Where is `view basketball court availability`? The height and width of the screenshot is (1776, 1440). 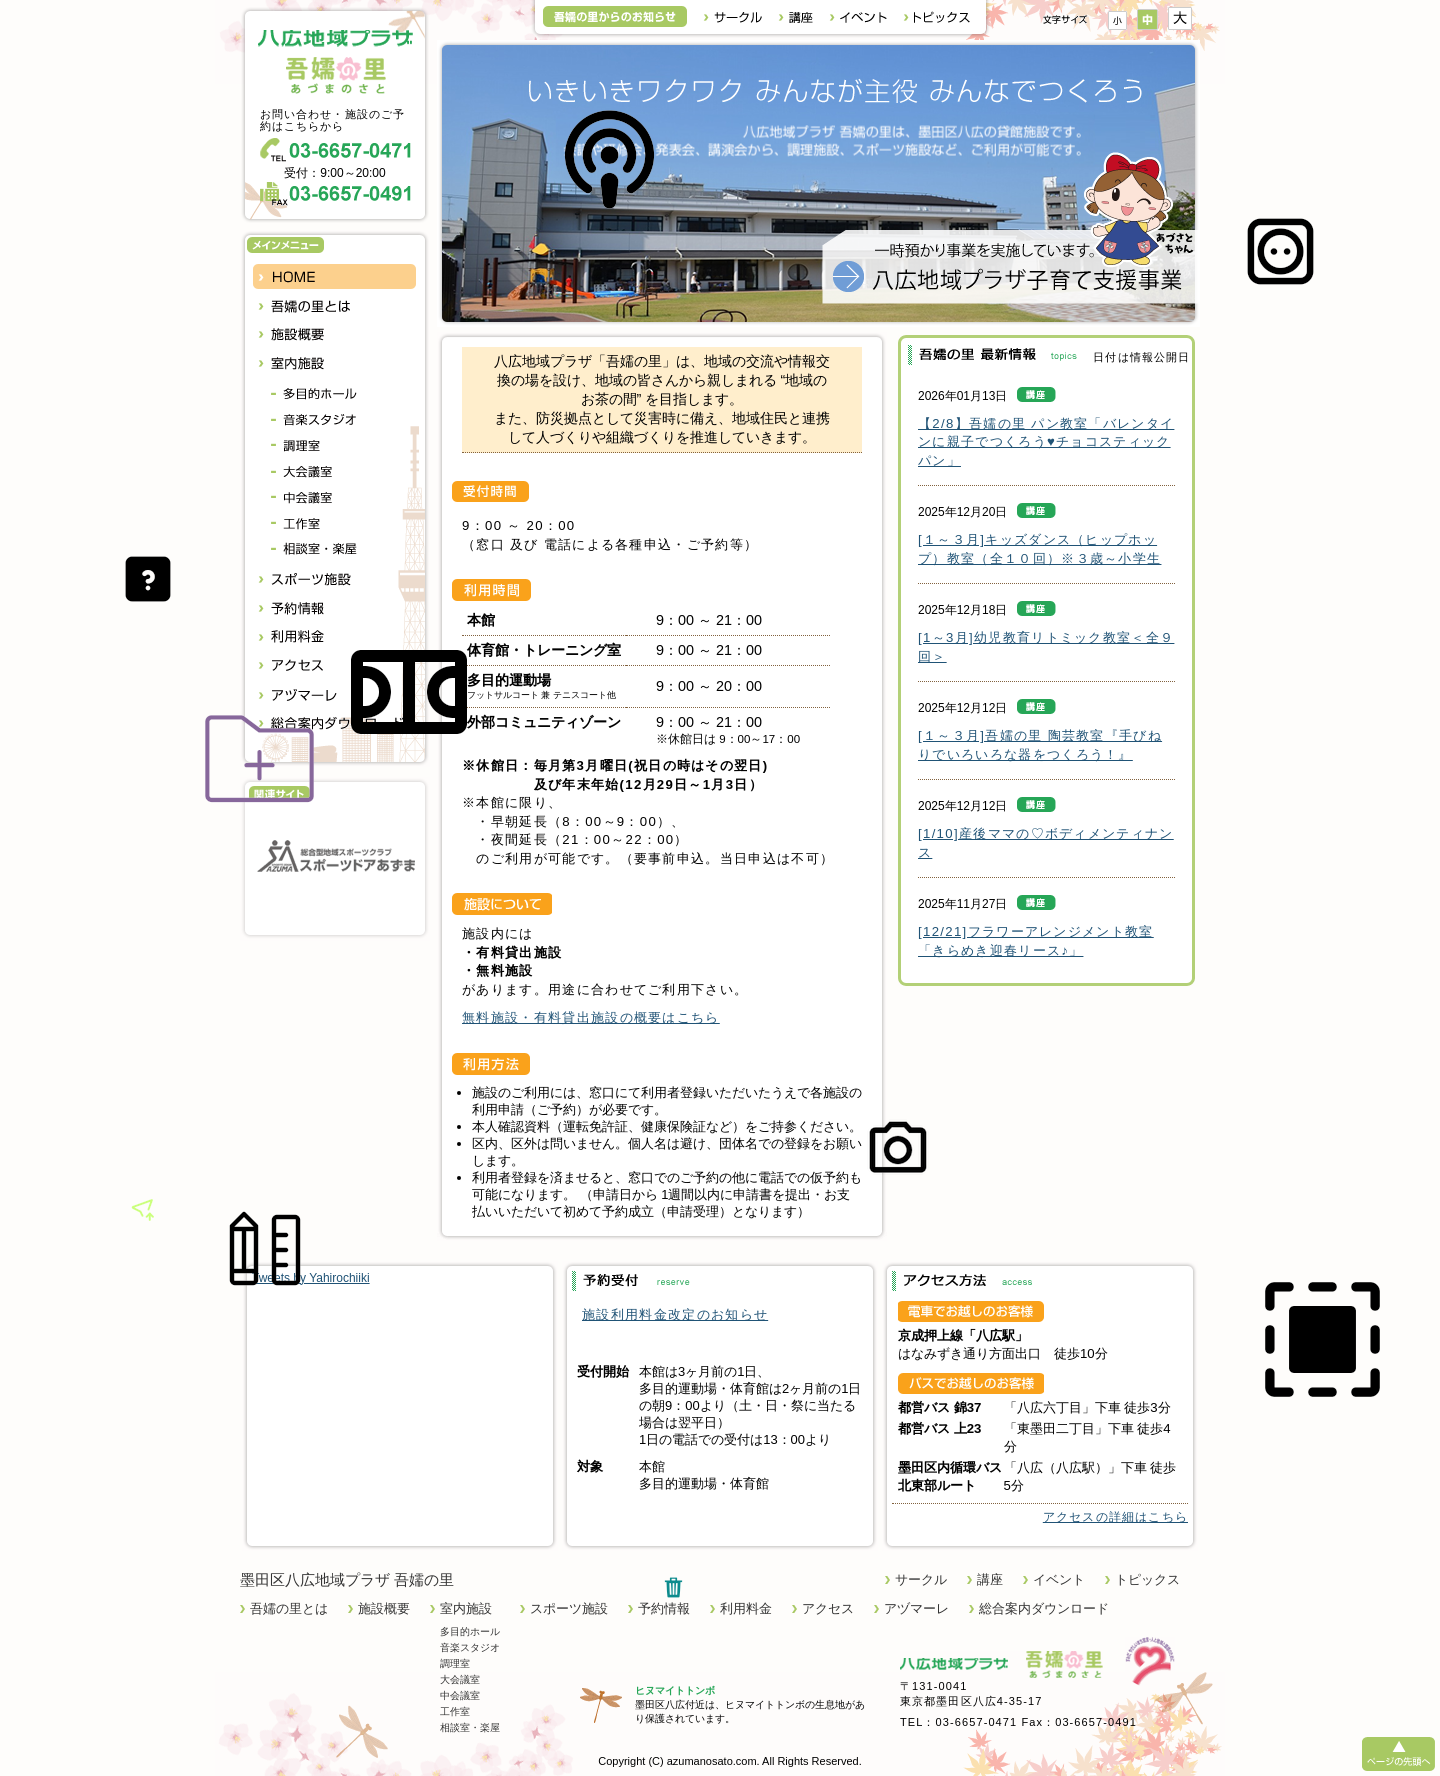 view basketball court availability is located at coordinates (409, 692).